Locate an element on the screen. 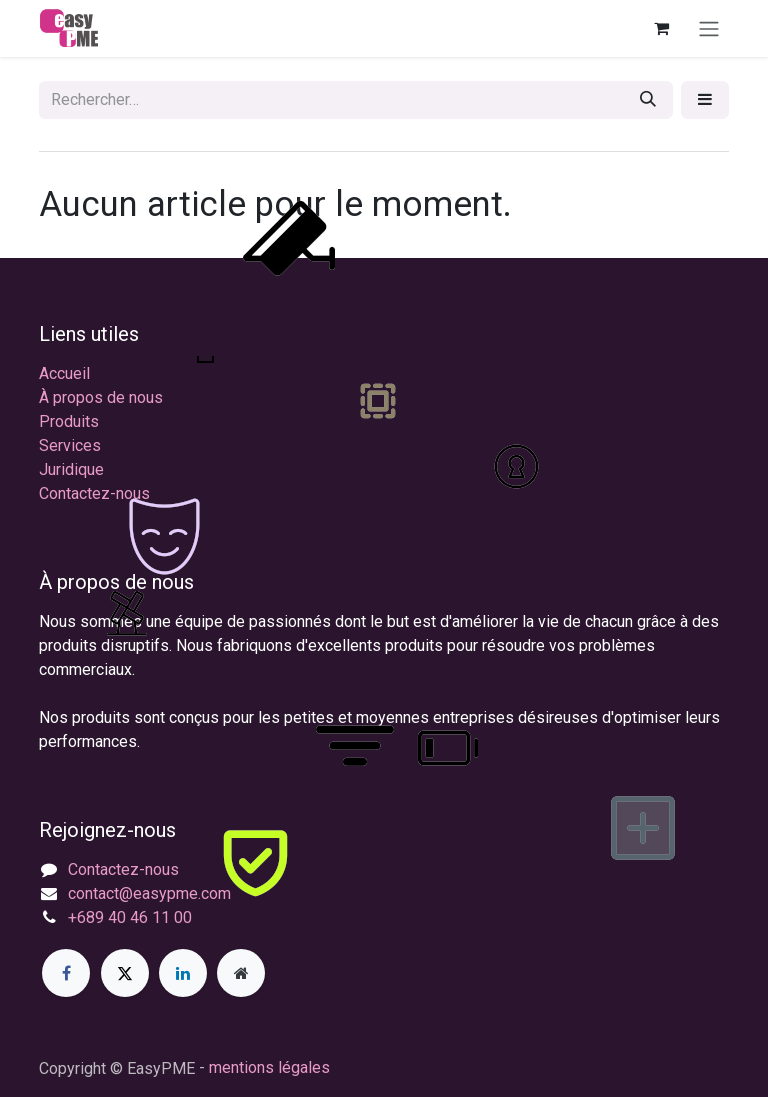 This screenshot has height=1097, width=768. add a new item or entry is located at coordinates (643, 828).